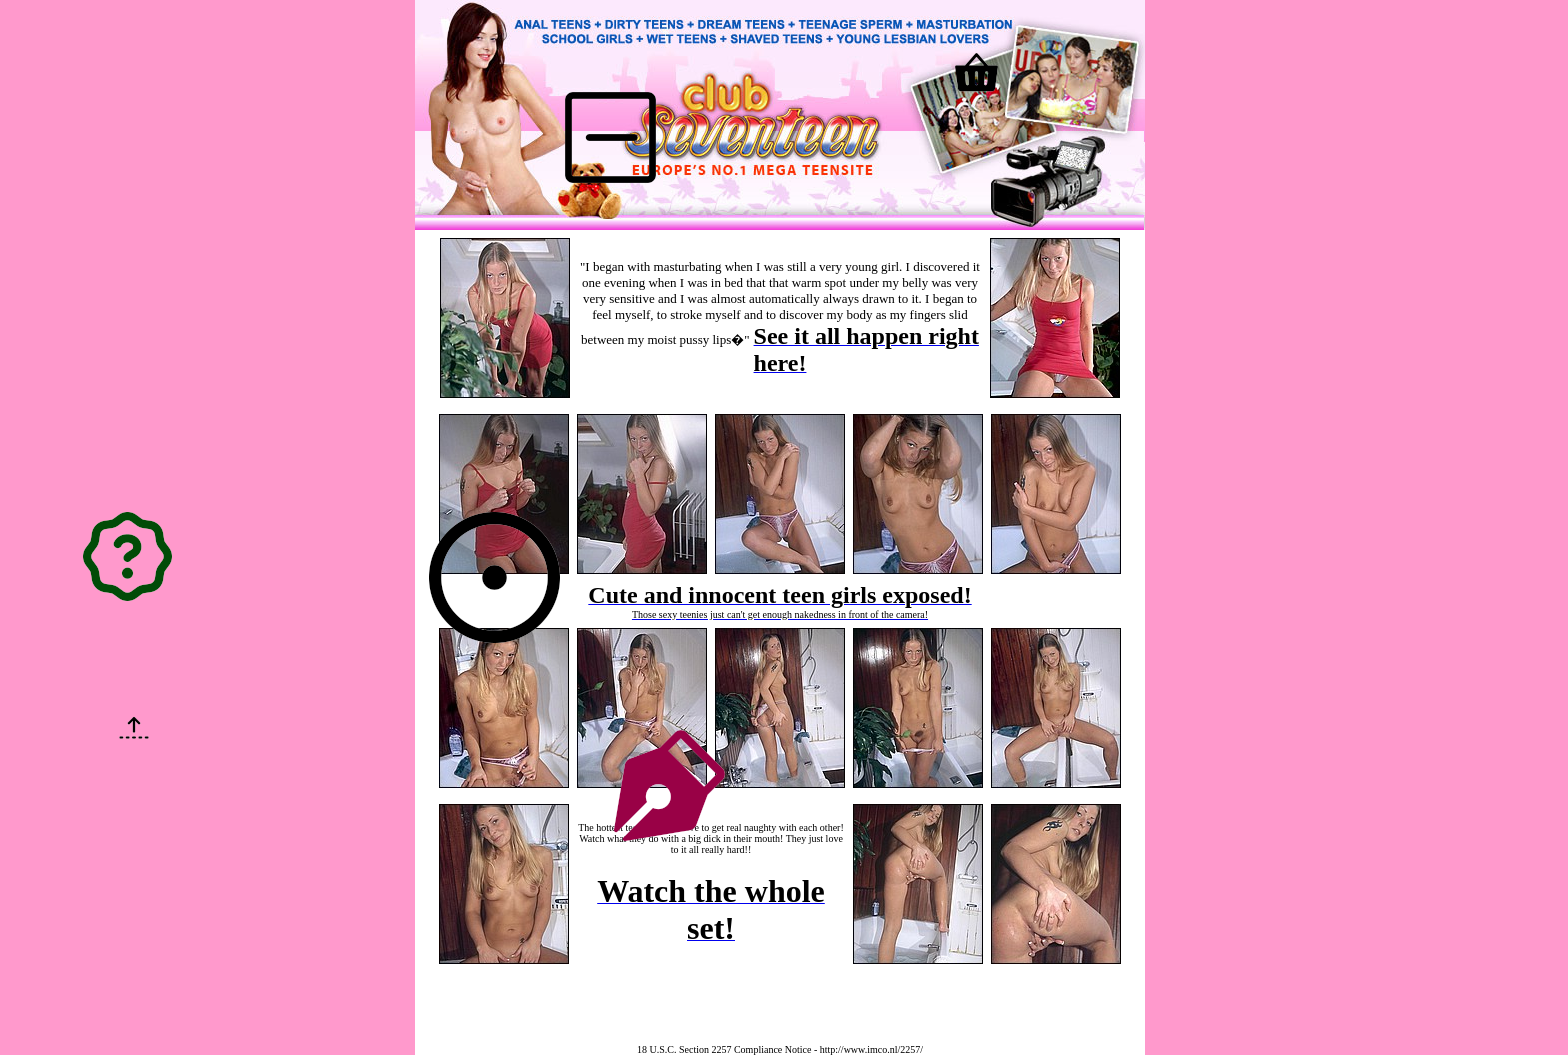 Image resolution: width=1568 pixels, height=1055 pixels. I want to click on open a new issue, so click(494, 577).